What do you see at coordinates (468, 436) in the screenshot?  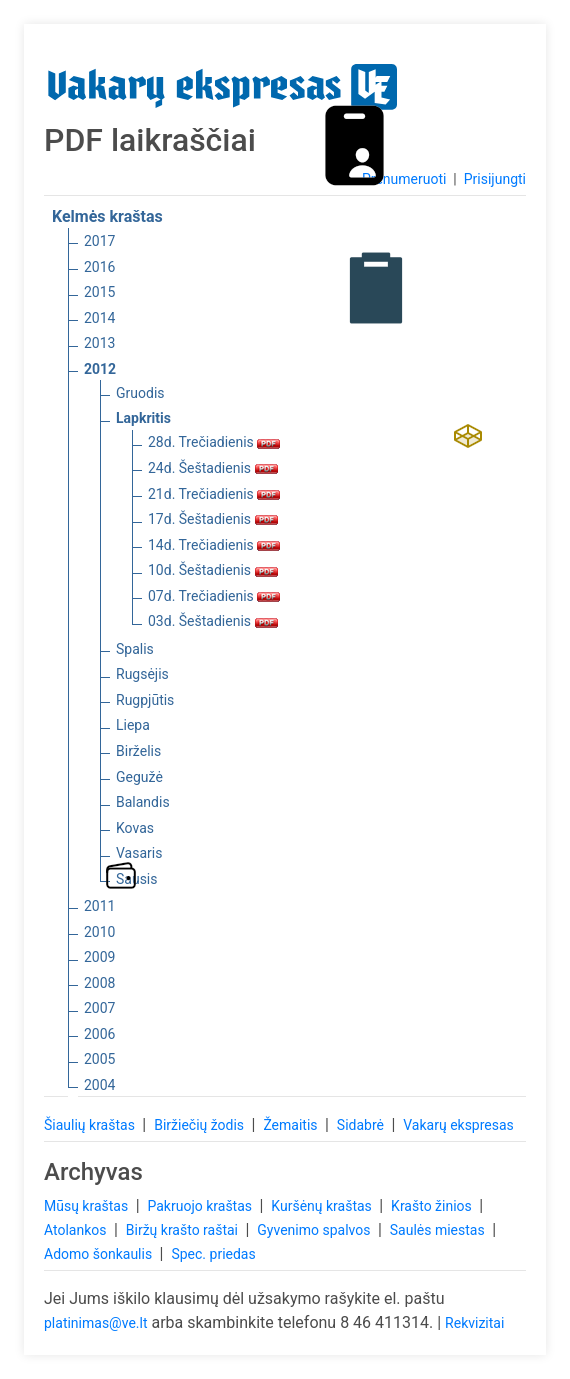 I see `open CodePen profile or projects` at bounding box center [468, 436].